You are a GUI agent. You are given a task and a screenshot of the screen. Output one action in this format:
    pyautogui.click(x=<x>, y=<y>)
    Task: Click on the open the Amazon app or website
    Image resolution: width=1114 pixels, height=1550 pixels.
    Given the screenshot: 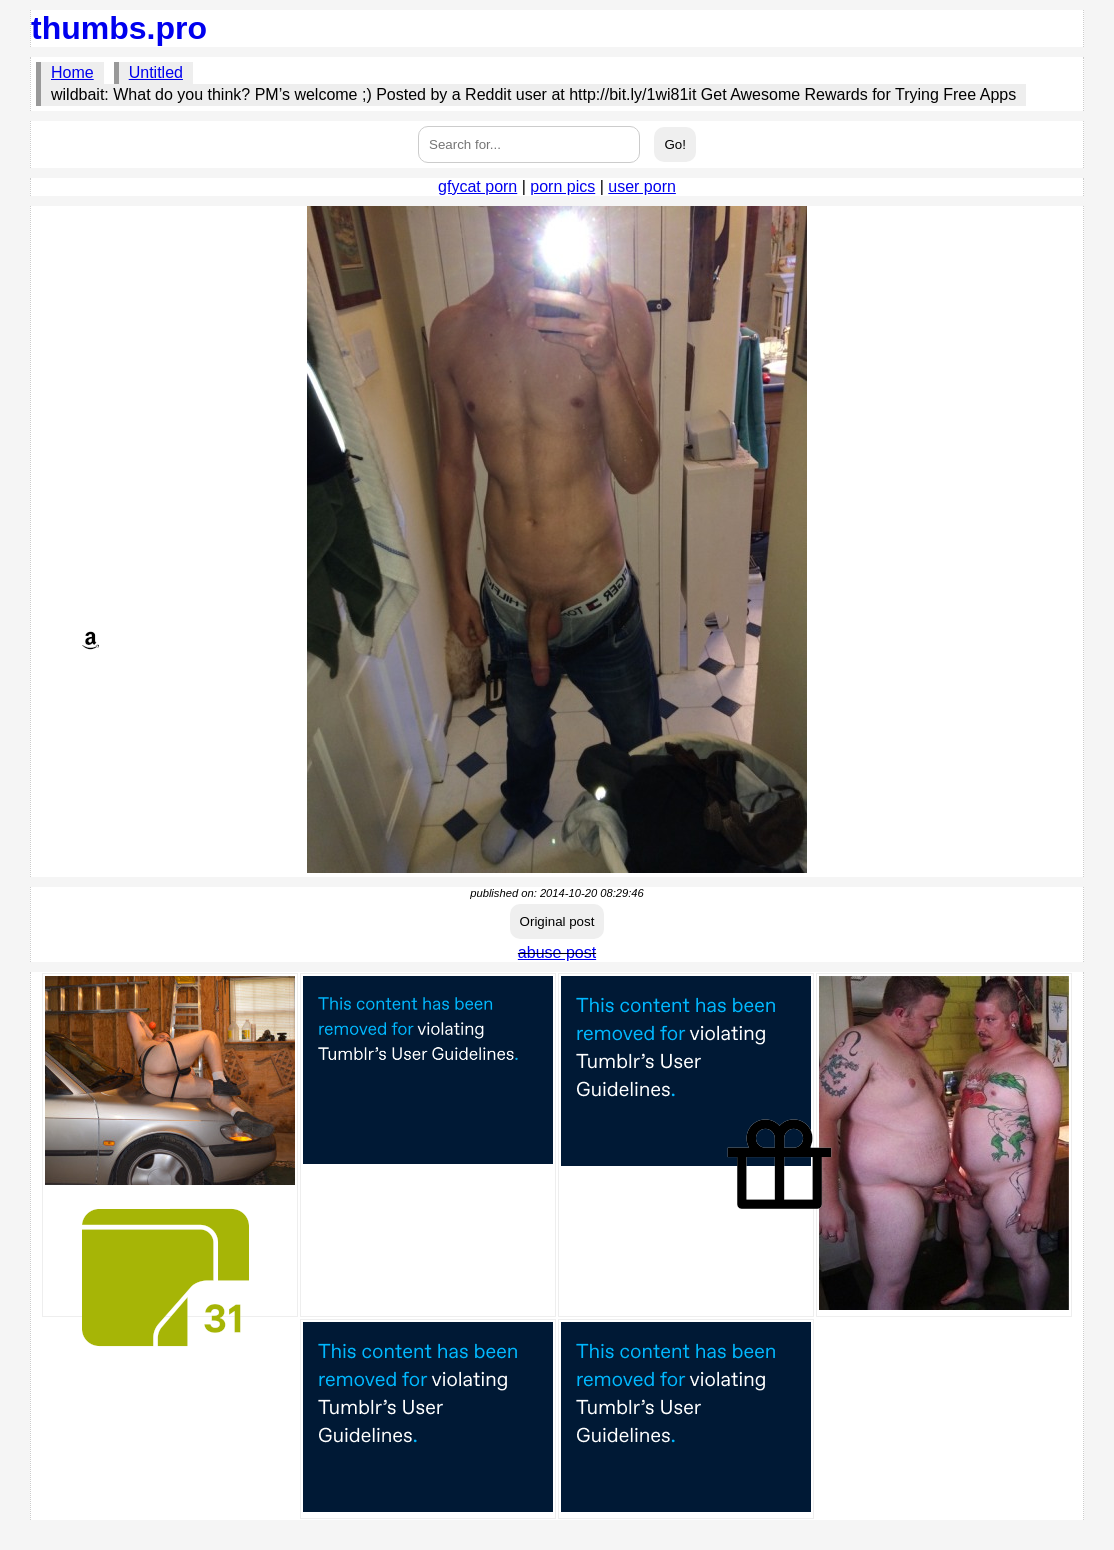 What is the action you would take?
    pyautogui.click(x=90, y=640)
    